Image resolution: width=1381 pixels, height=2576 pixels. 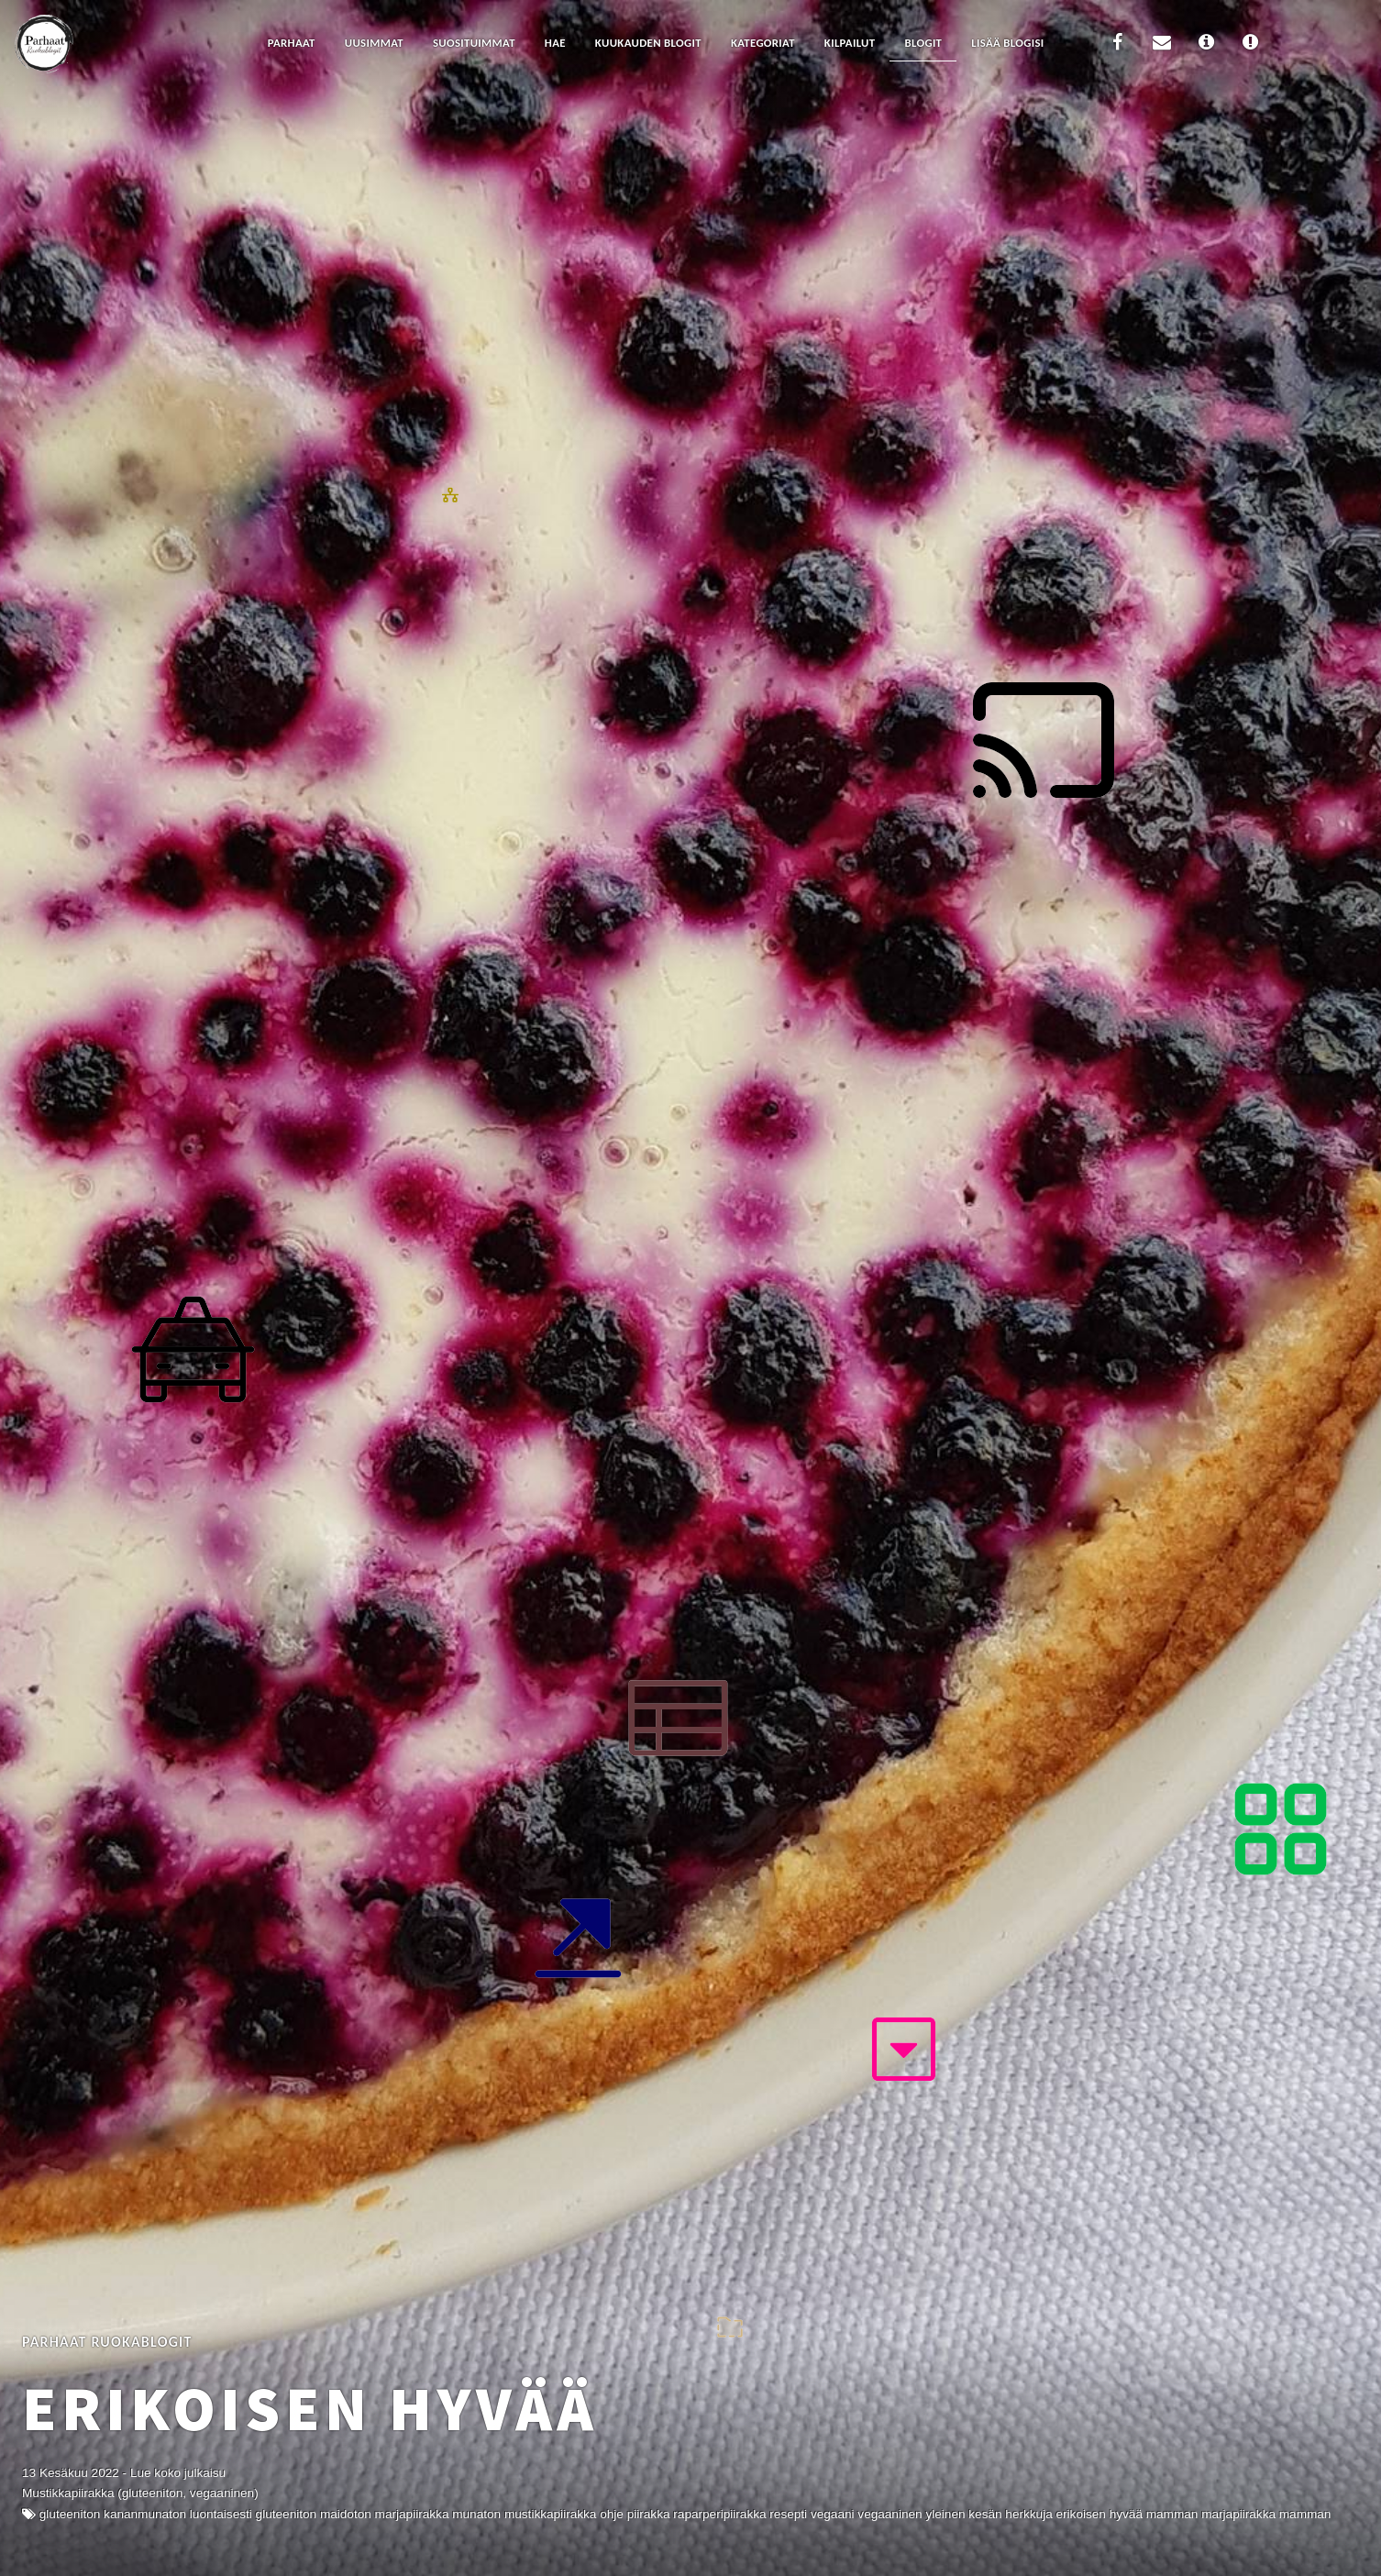 What do you see at coordinates (903, 2049) in the screenshot?
I see `open a dropdown menu to select an option` at bounding box center [903, 2049].